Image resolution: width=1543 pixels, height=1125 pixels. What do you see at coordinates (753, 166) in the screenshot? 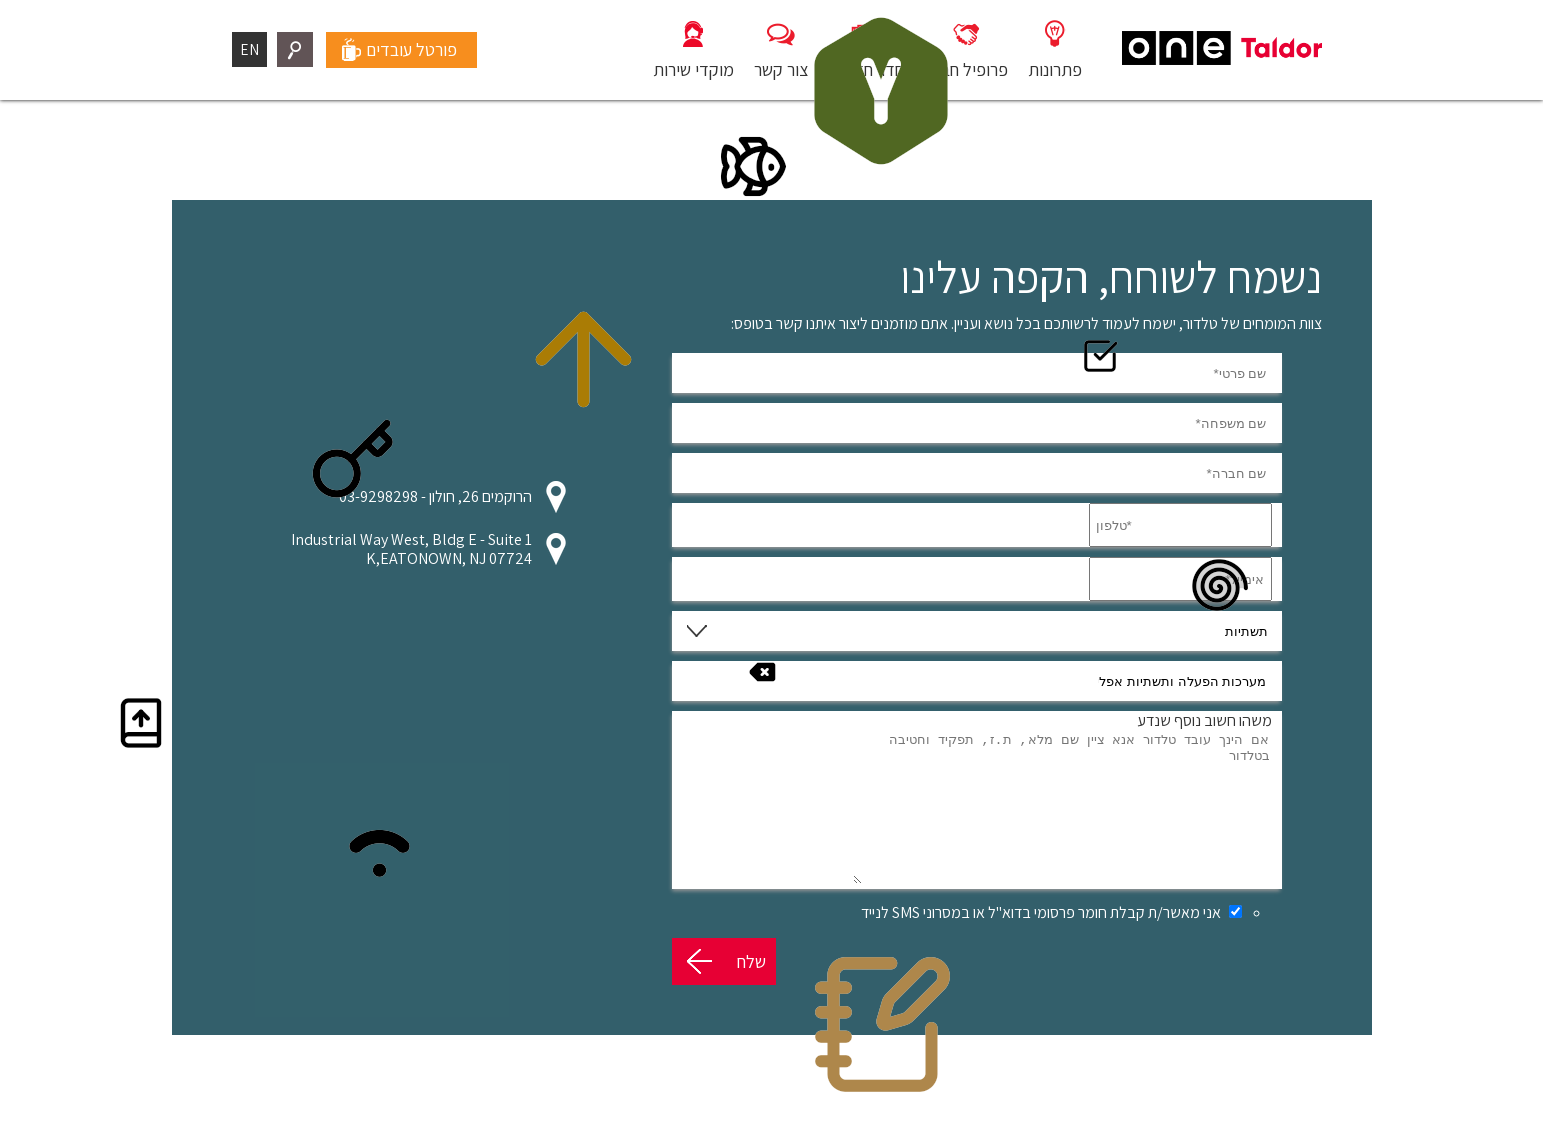
I see `access aquarium or fish-related features` at bounding box center [753, 166].